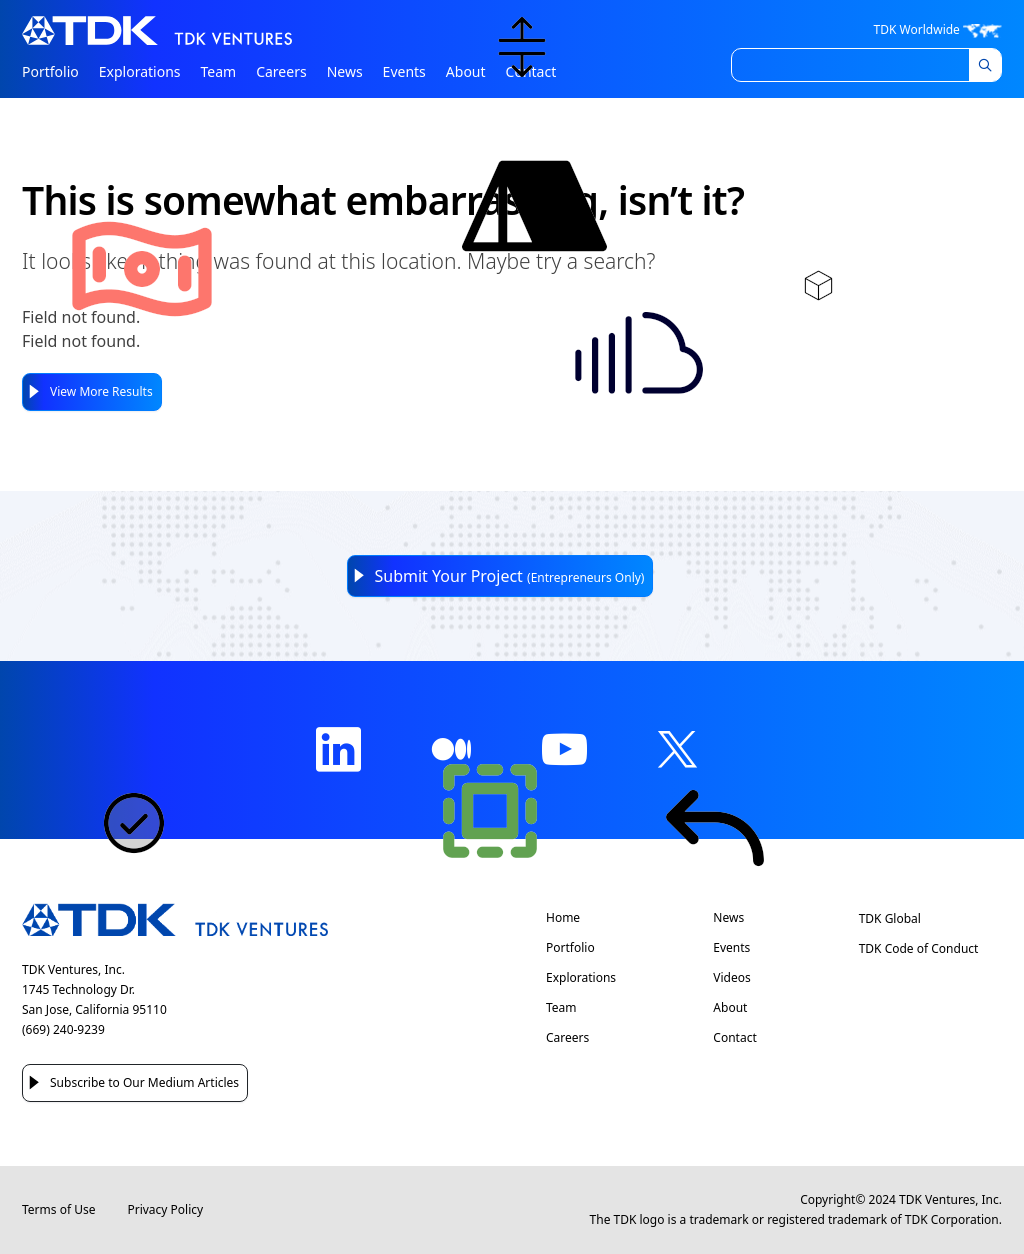  What do you see at coordinates (534, 210) in the screenshot?
I see `access camping or outdoor activity features` at bounding box center [534, 210].